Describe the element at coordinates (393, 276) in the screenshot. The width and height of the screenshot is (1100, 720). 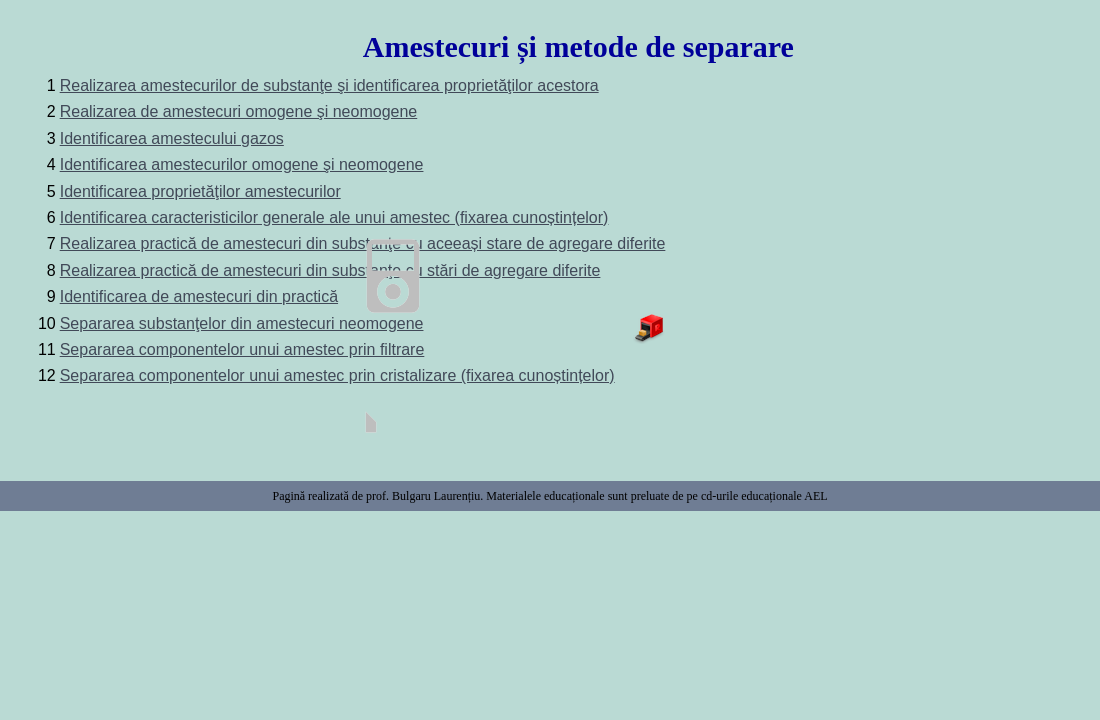
I see `access media player device` at that location.